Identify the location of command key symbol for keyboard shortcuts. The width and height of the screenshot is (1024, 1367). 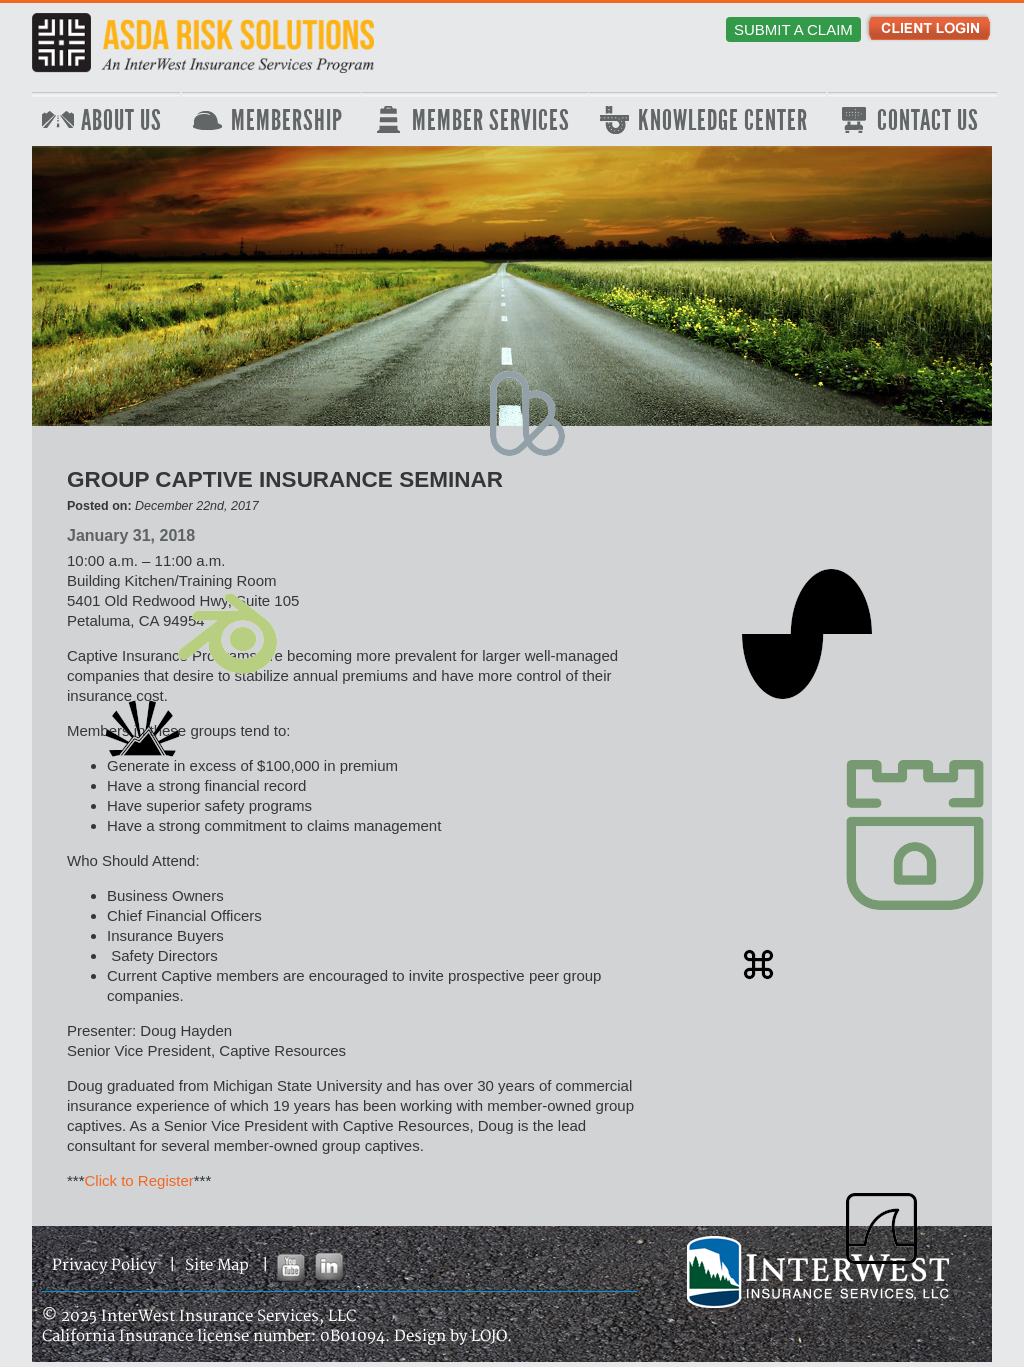
(758, 964).